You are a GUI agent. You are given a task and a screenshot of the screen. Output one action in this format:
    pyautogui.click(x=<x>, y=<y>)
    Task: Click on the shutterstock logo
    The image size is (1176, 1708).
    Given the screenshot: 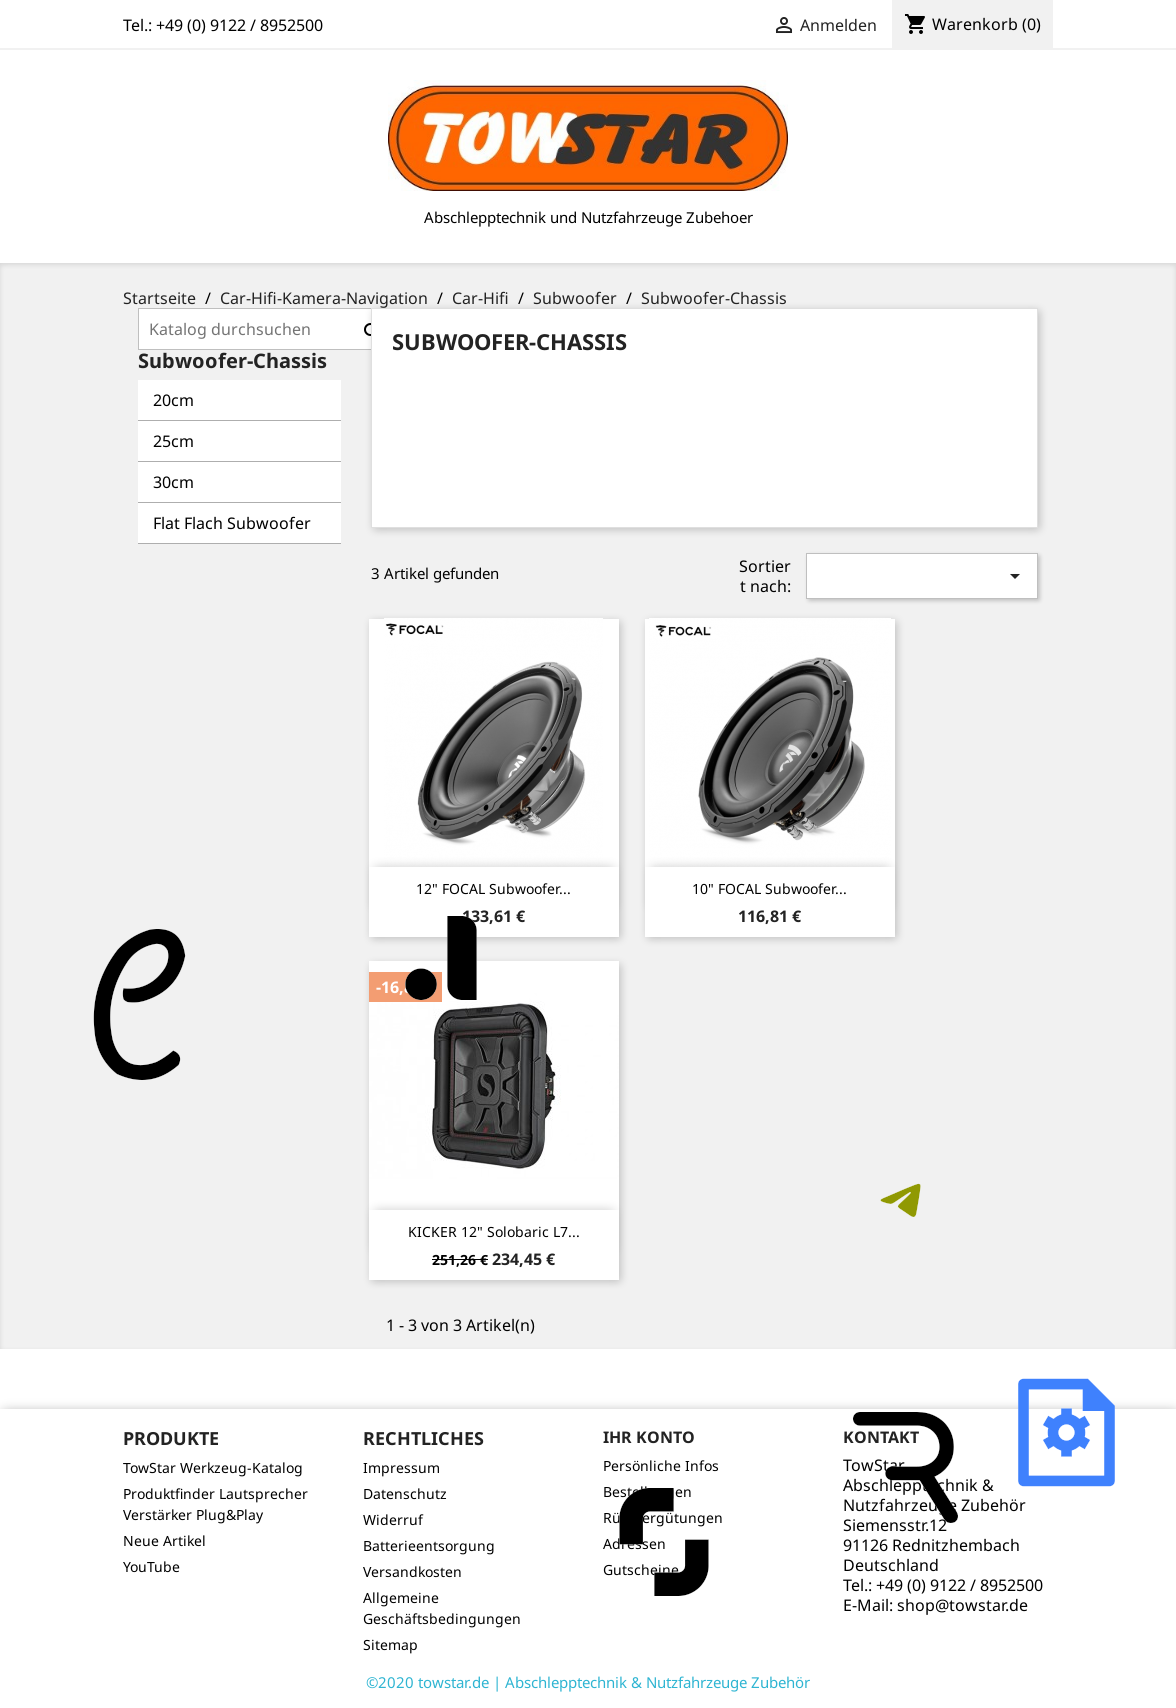 What is the action you would take?
    pyautogui.click(x=664, y=1542)
    